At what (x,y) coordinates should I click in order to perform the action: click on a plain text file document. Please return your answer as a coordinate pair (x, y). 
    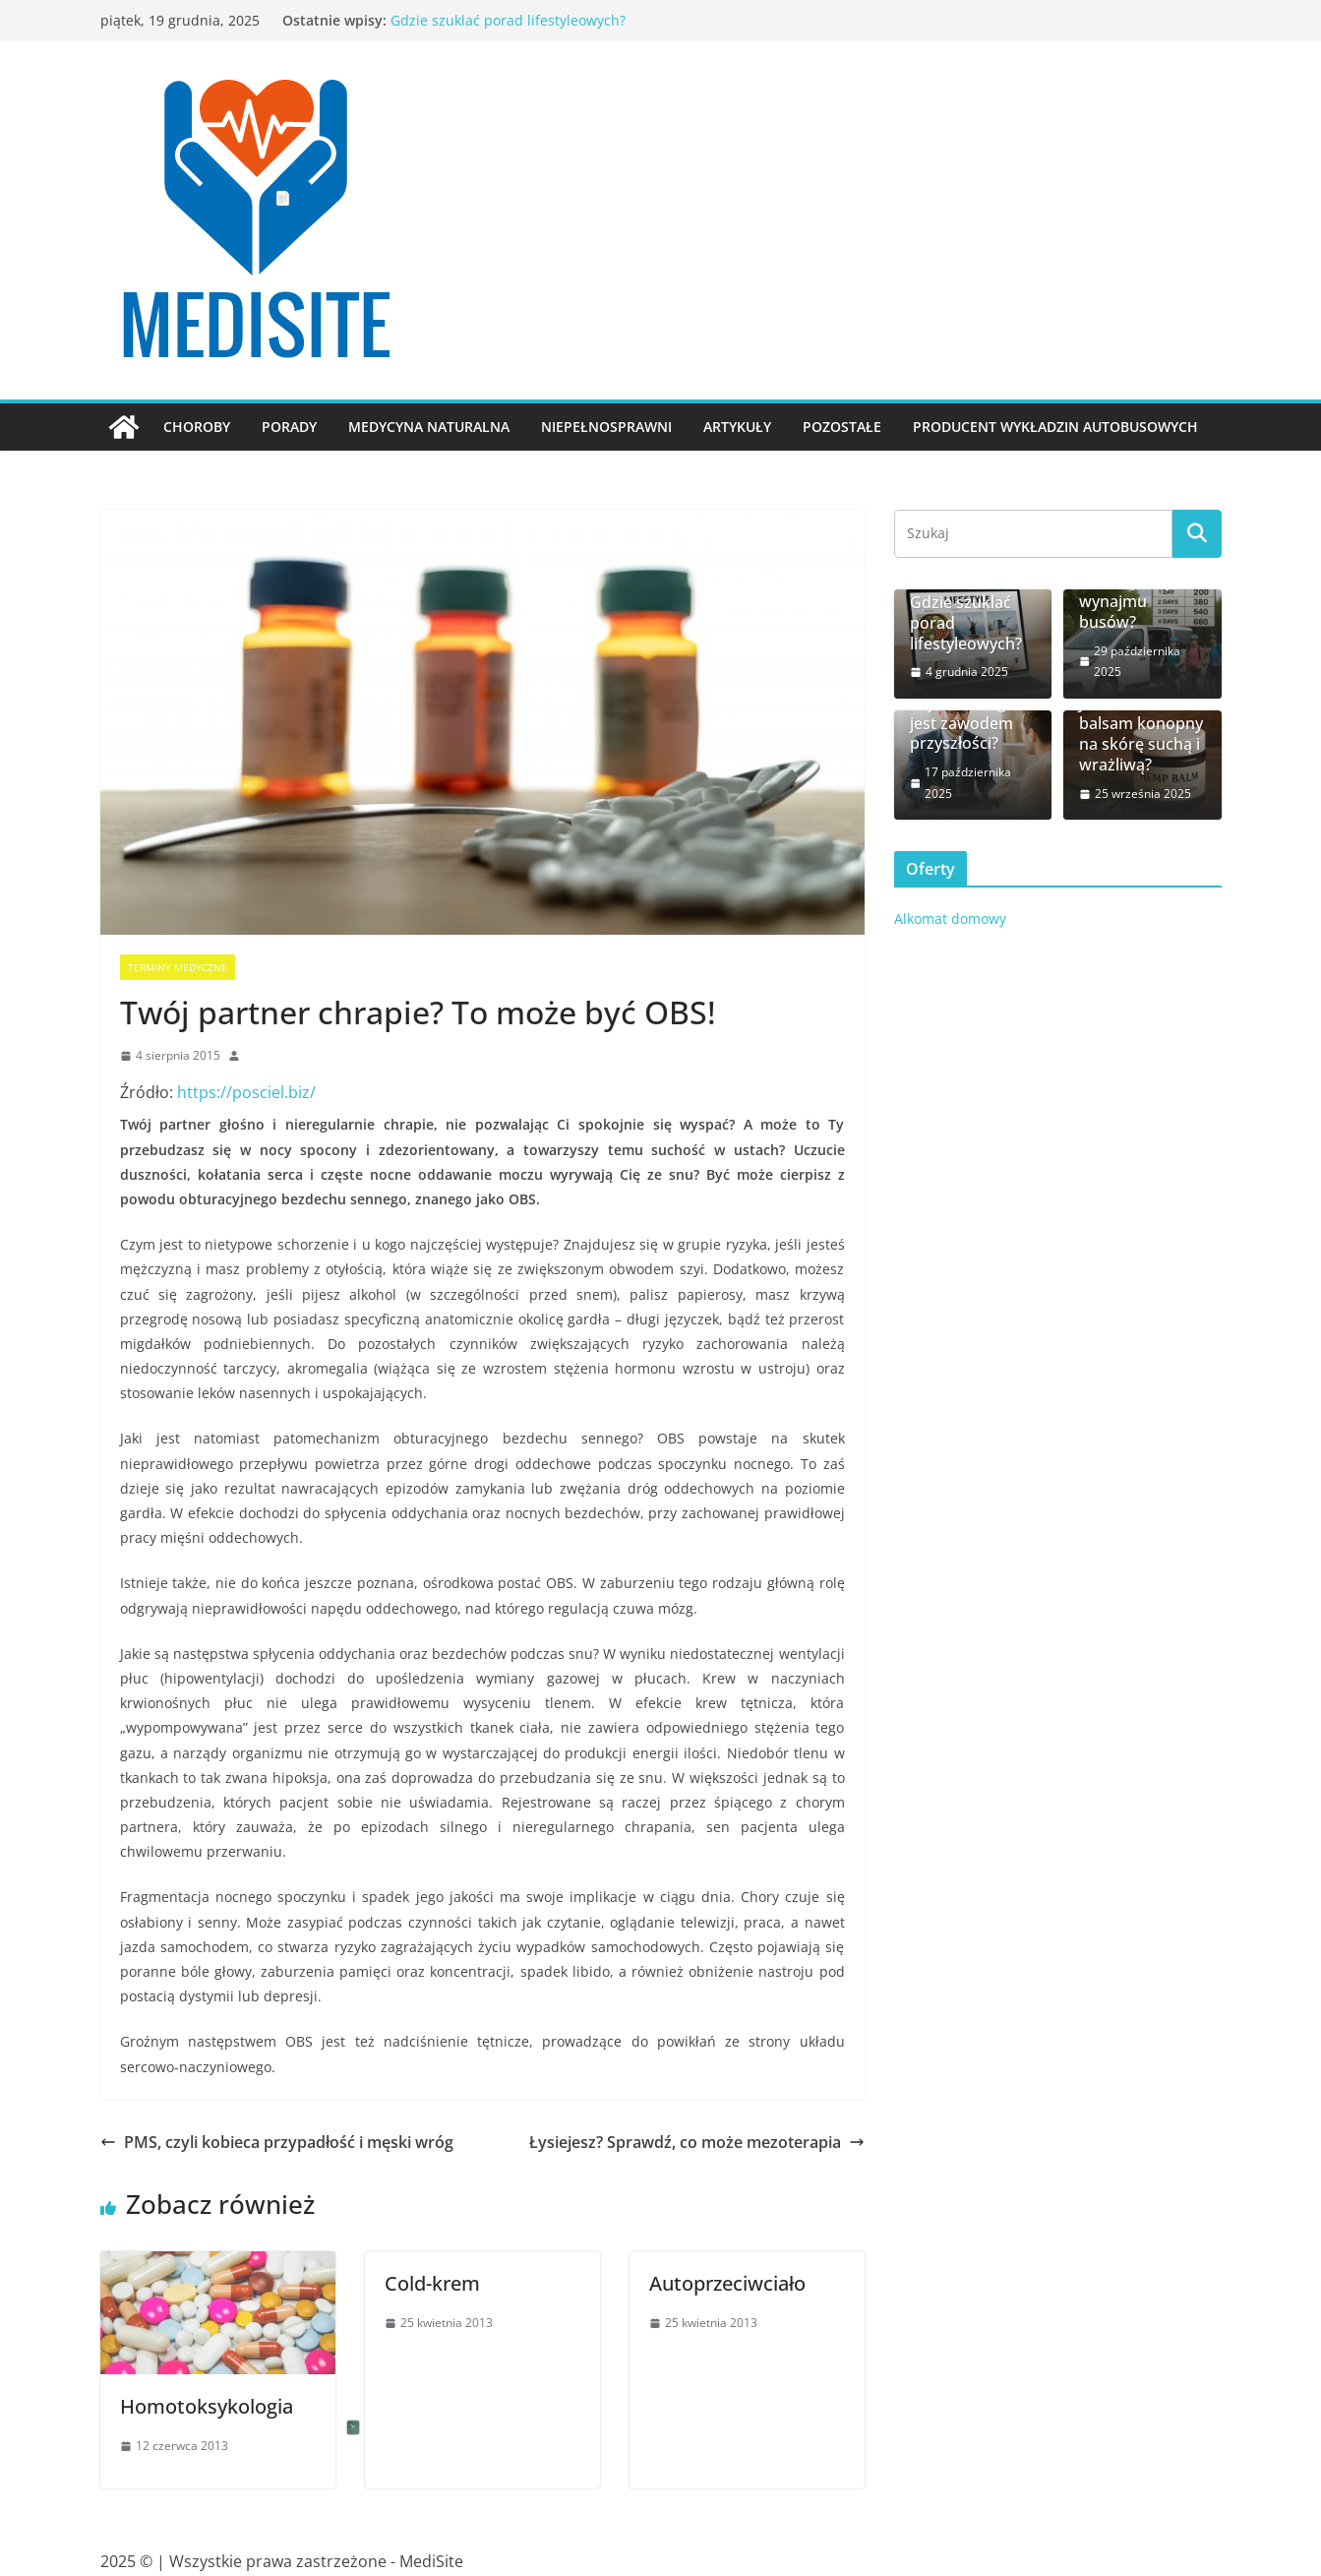
    Looking at the image, I should click on (282, 198).